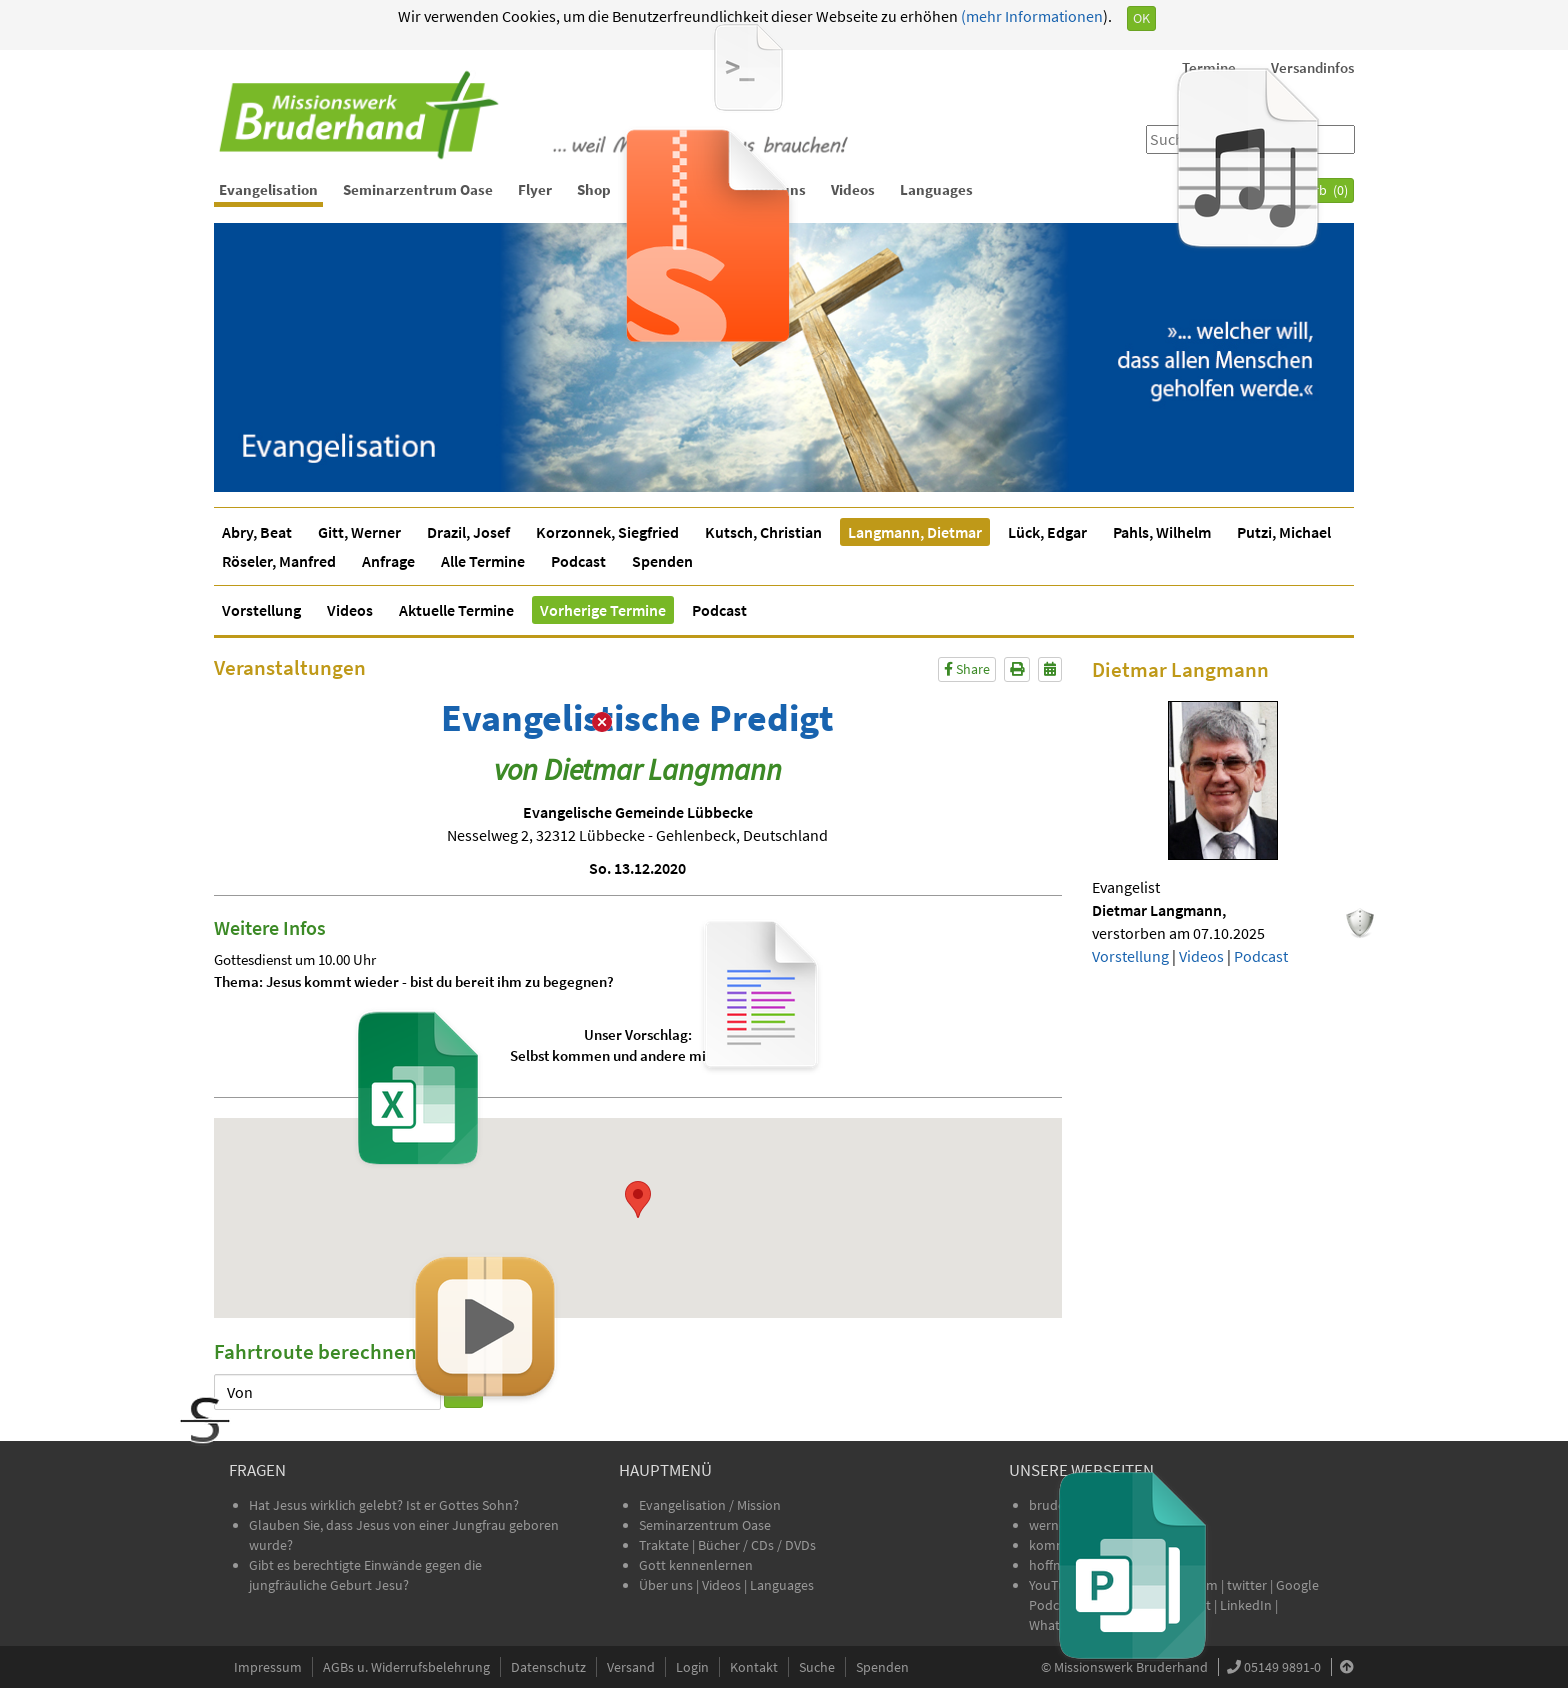  I want to click on close the current dialog or modal window, so click(602, 722).